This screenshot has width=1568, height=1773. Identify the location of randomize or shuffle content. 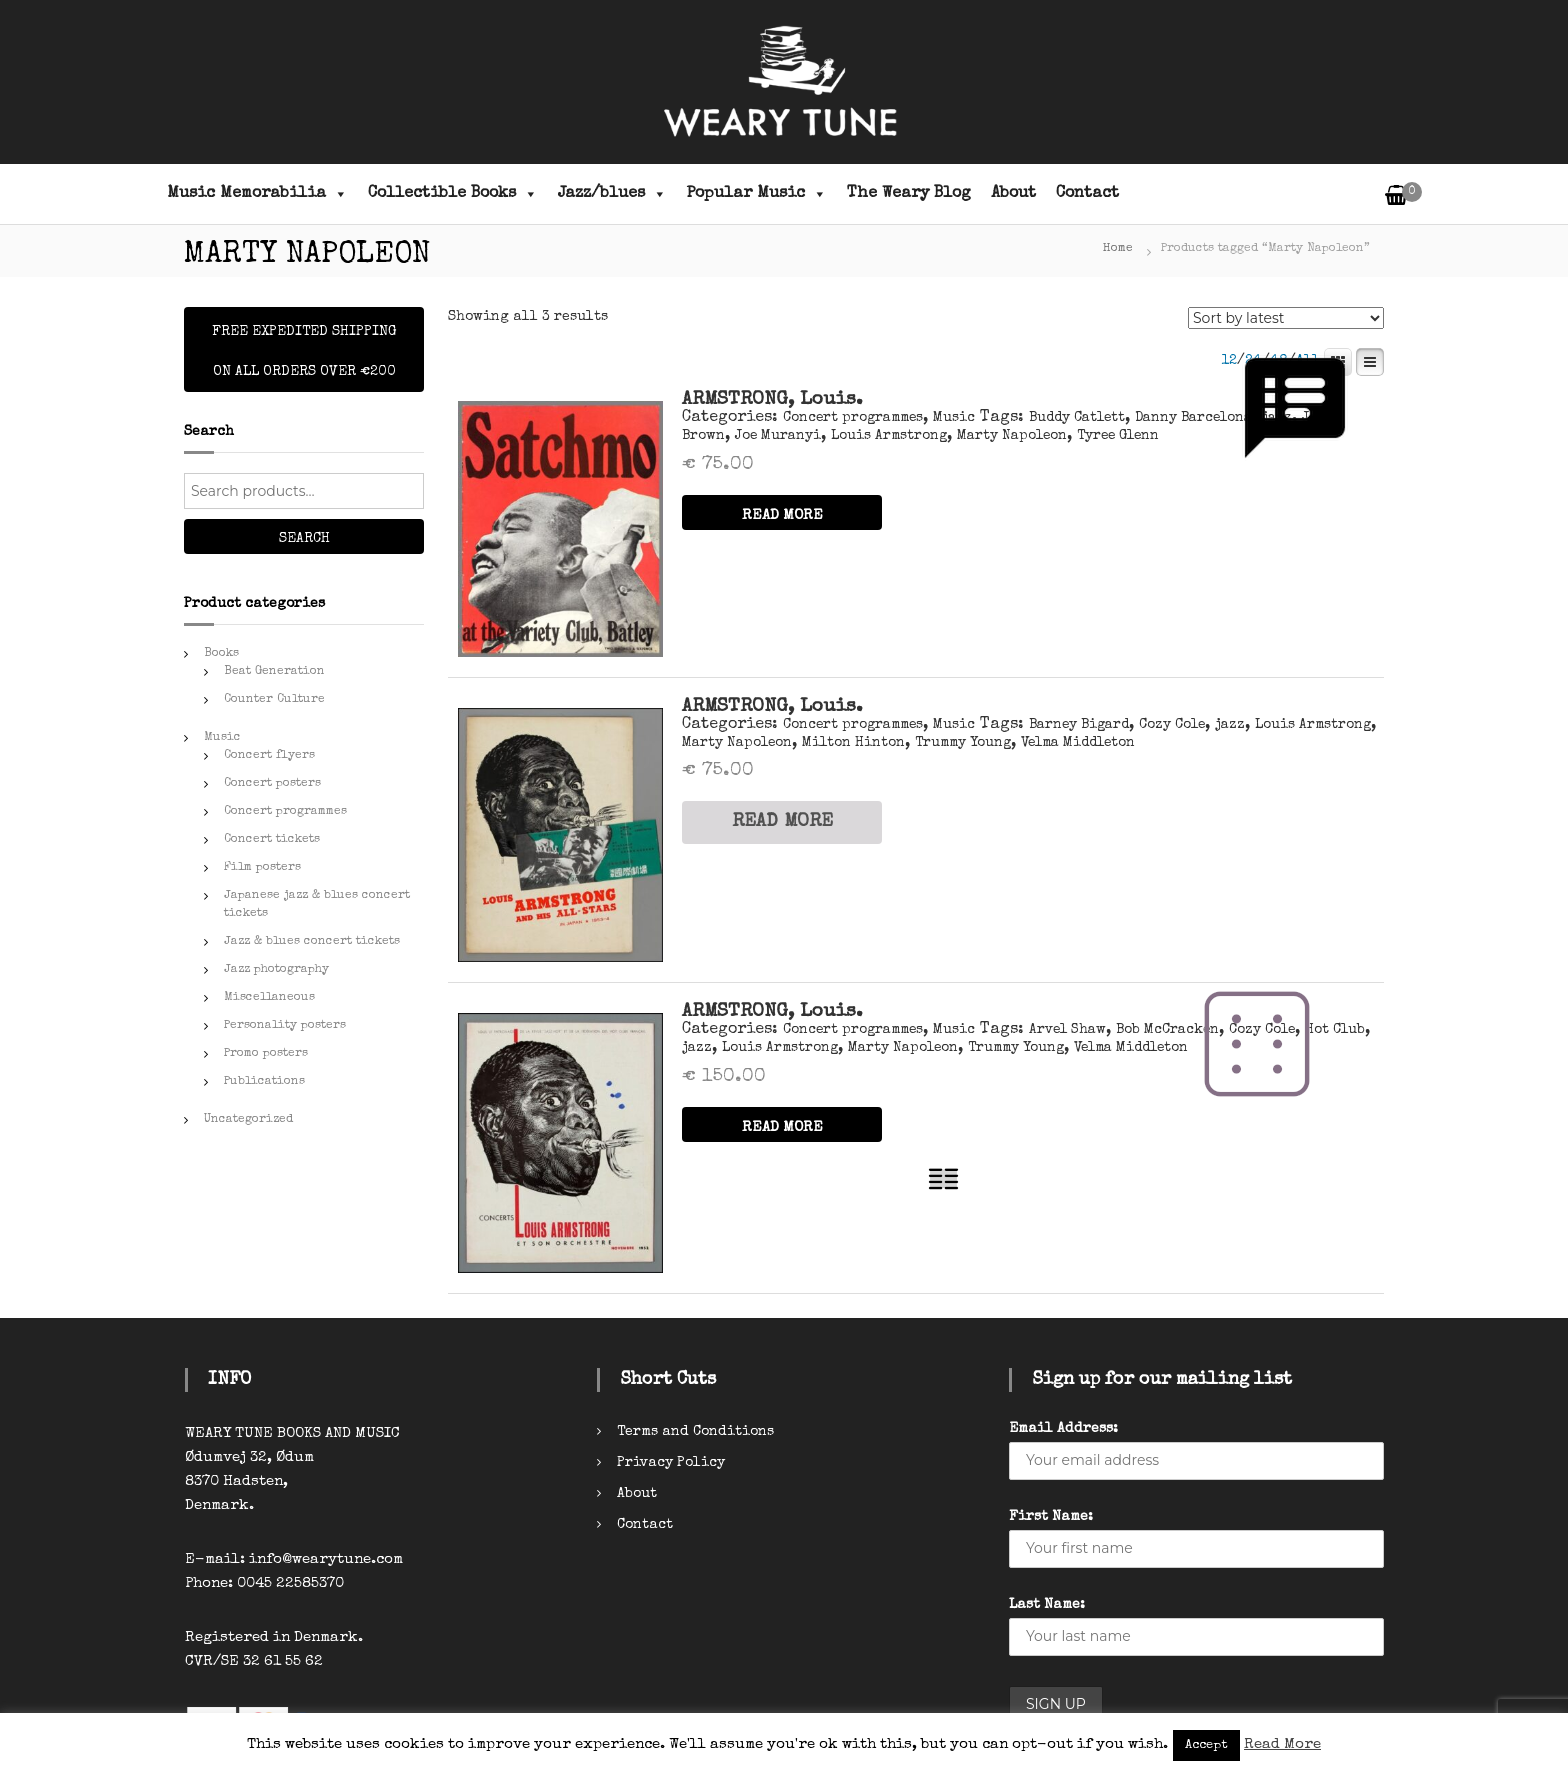
(1257, 1044).